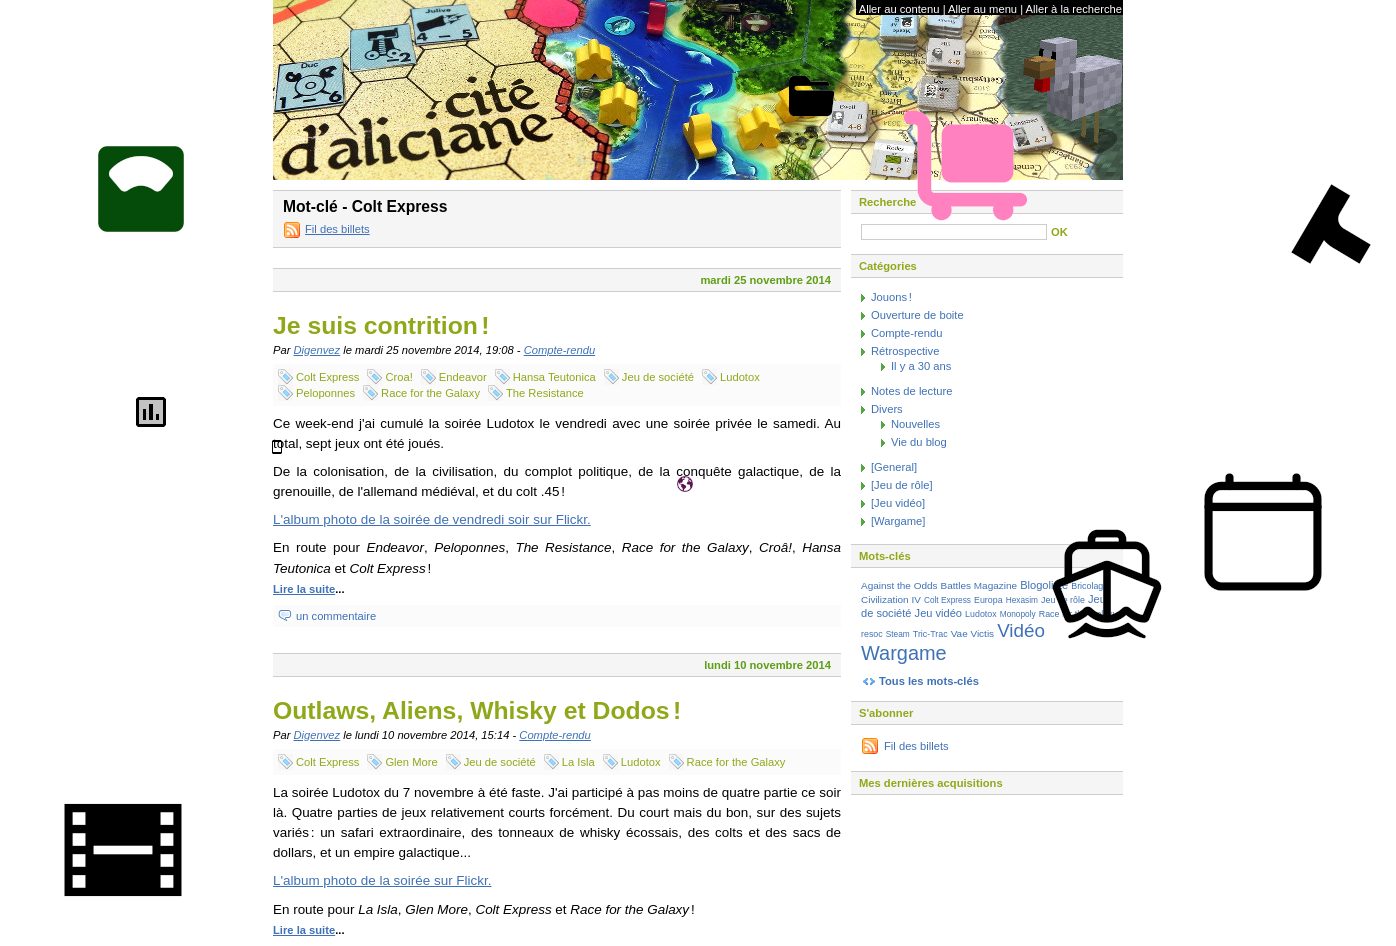  I want to click on access boat or ferry services, so click(1107, 584).